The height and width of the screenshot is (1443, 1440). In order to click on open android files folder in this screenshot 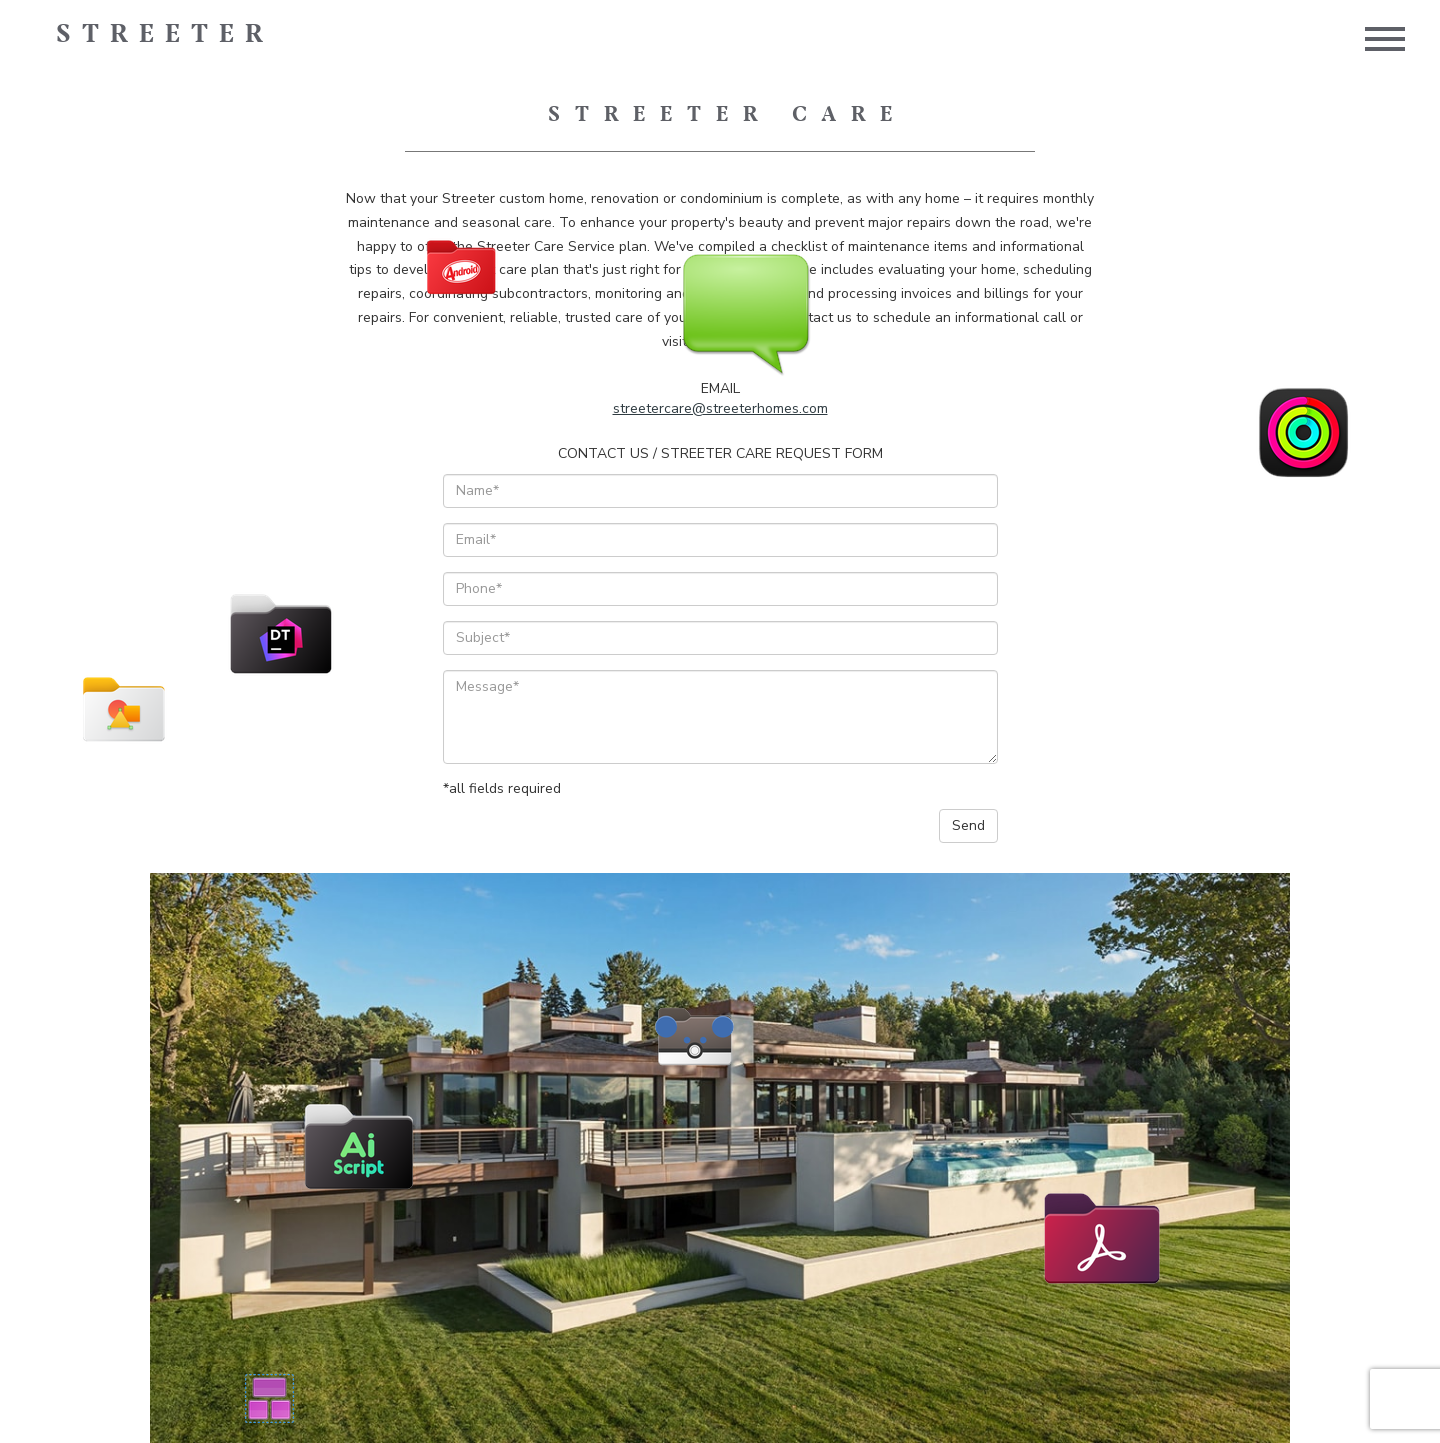, I will do `click(461, 269)`.